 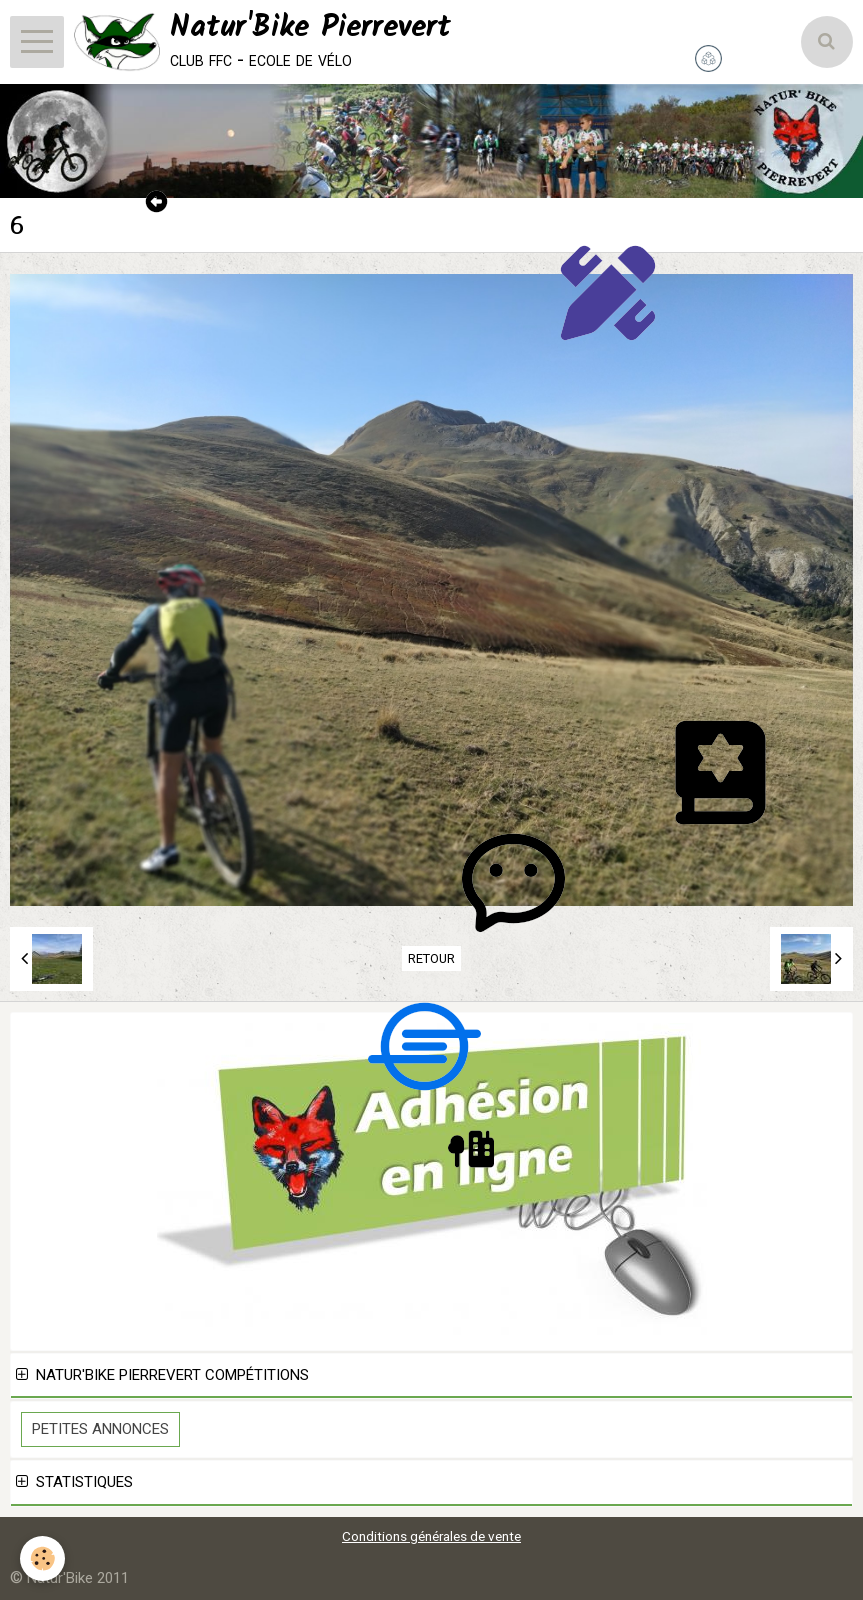 What do you see at coordinates (513, 879) in the screenshot?
I see `open WeChat messaging app` at bounding box center [513, 879].